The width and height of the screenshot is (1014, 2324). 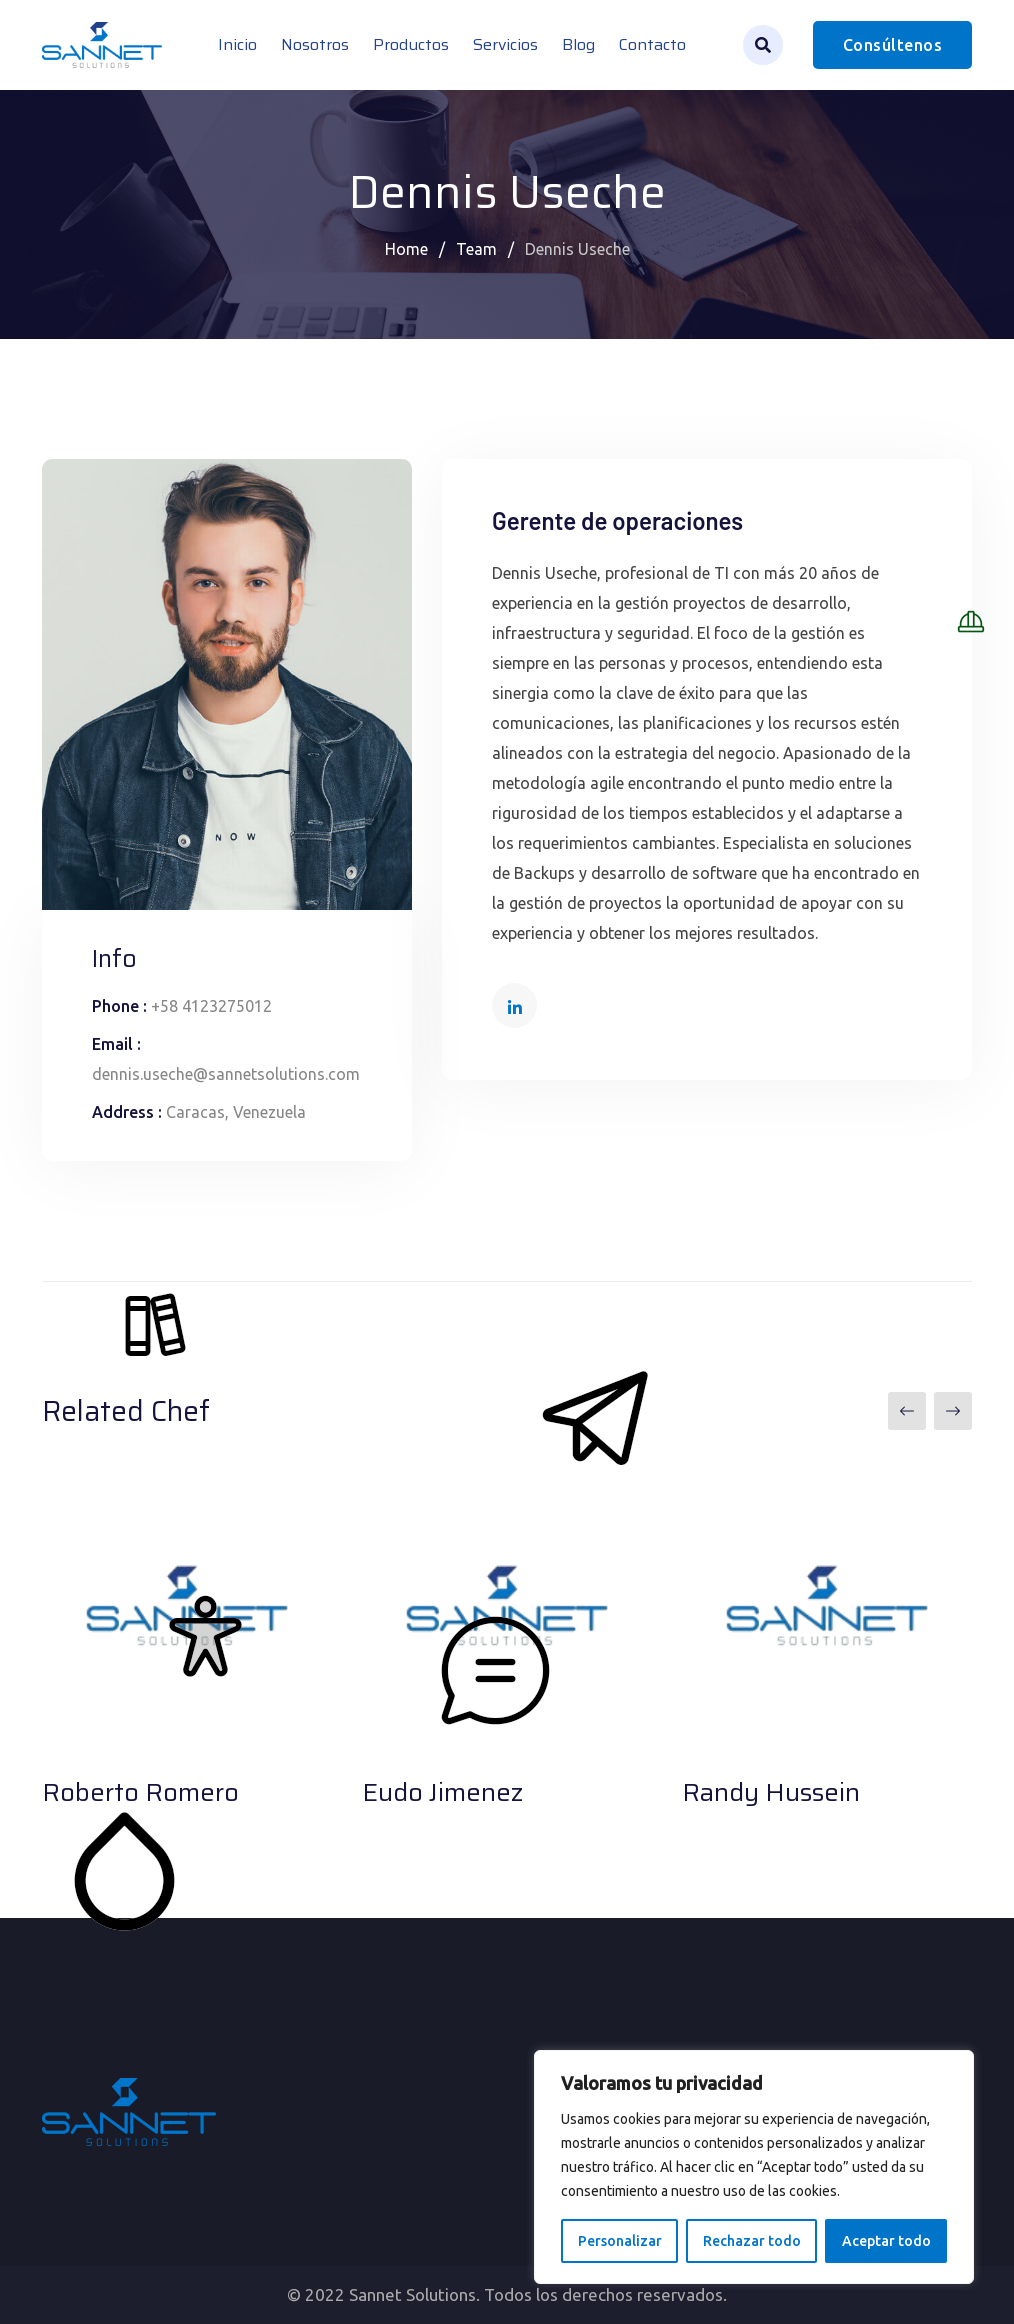 What do you see at coordinates (599, 1420) in the screenshot?
I see `open Telegram messaging app` at bounding box center [599, 1420].